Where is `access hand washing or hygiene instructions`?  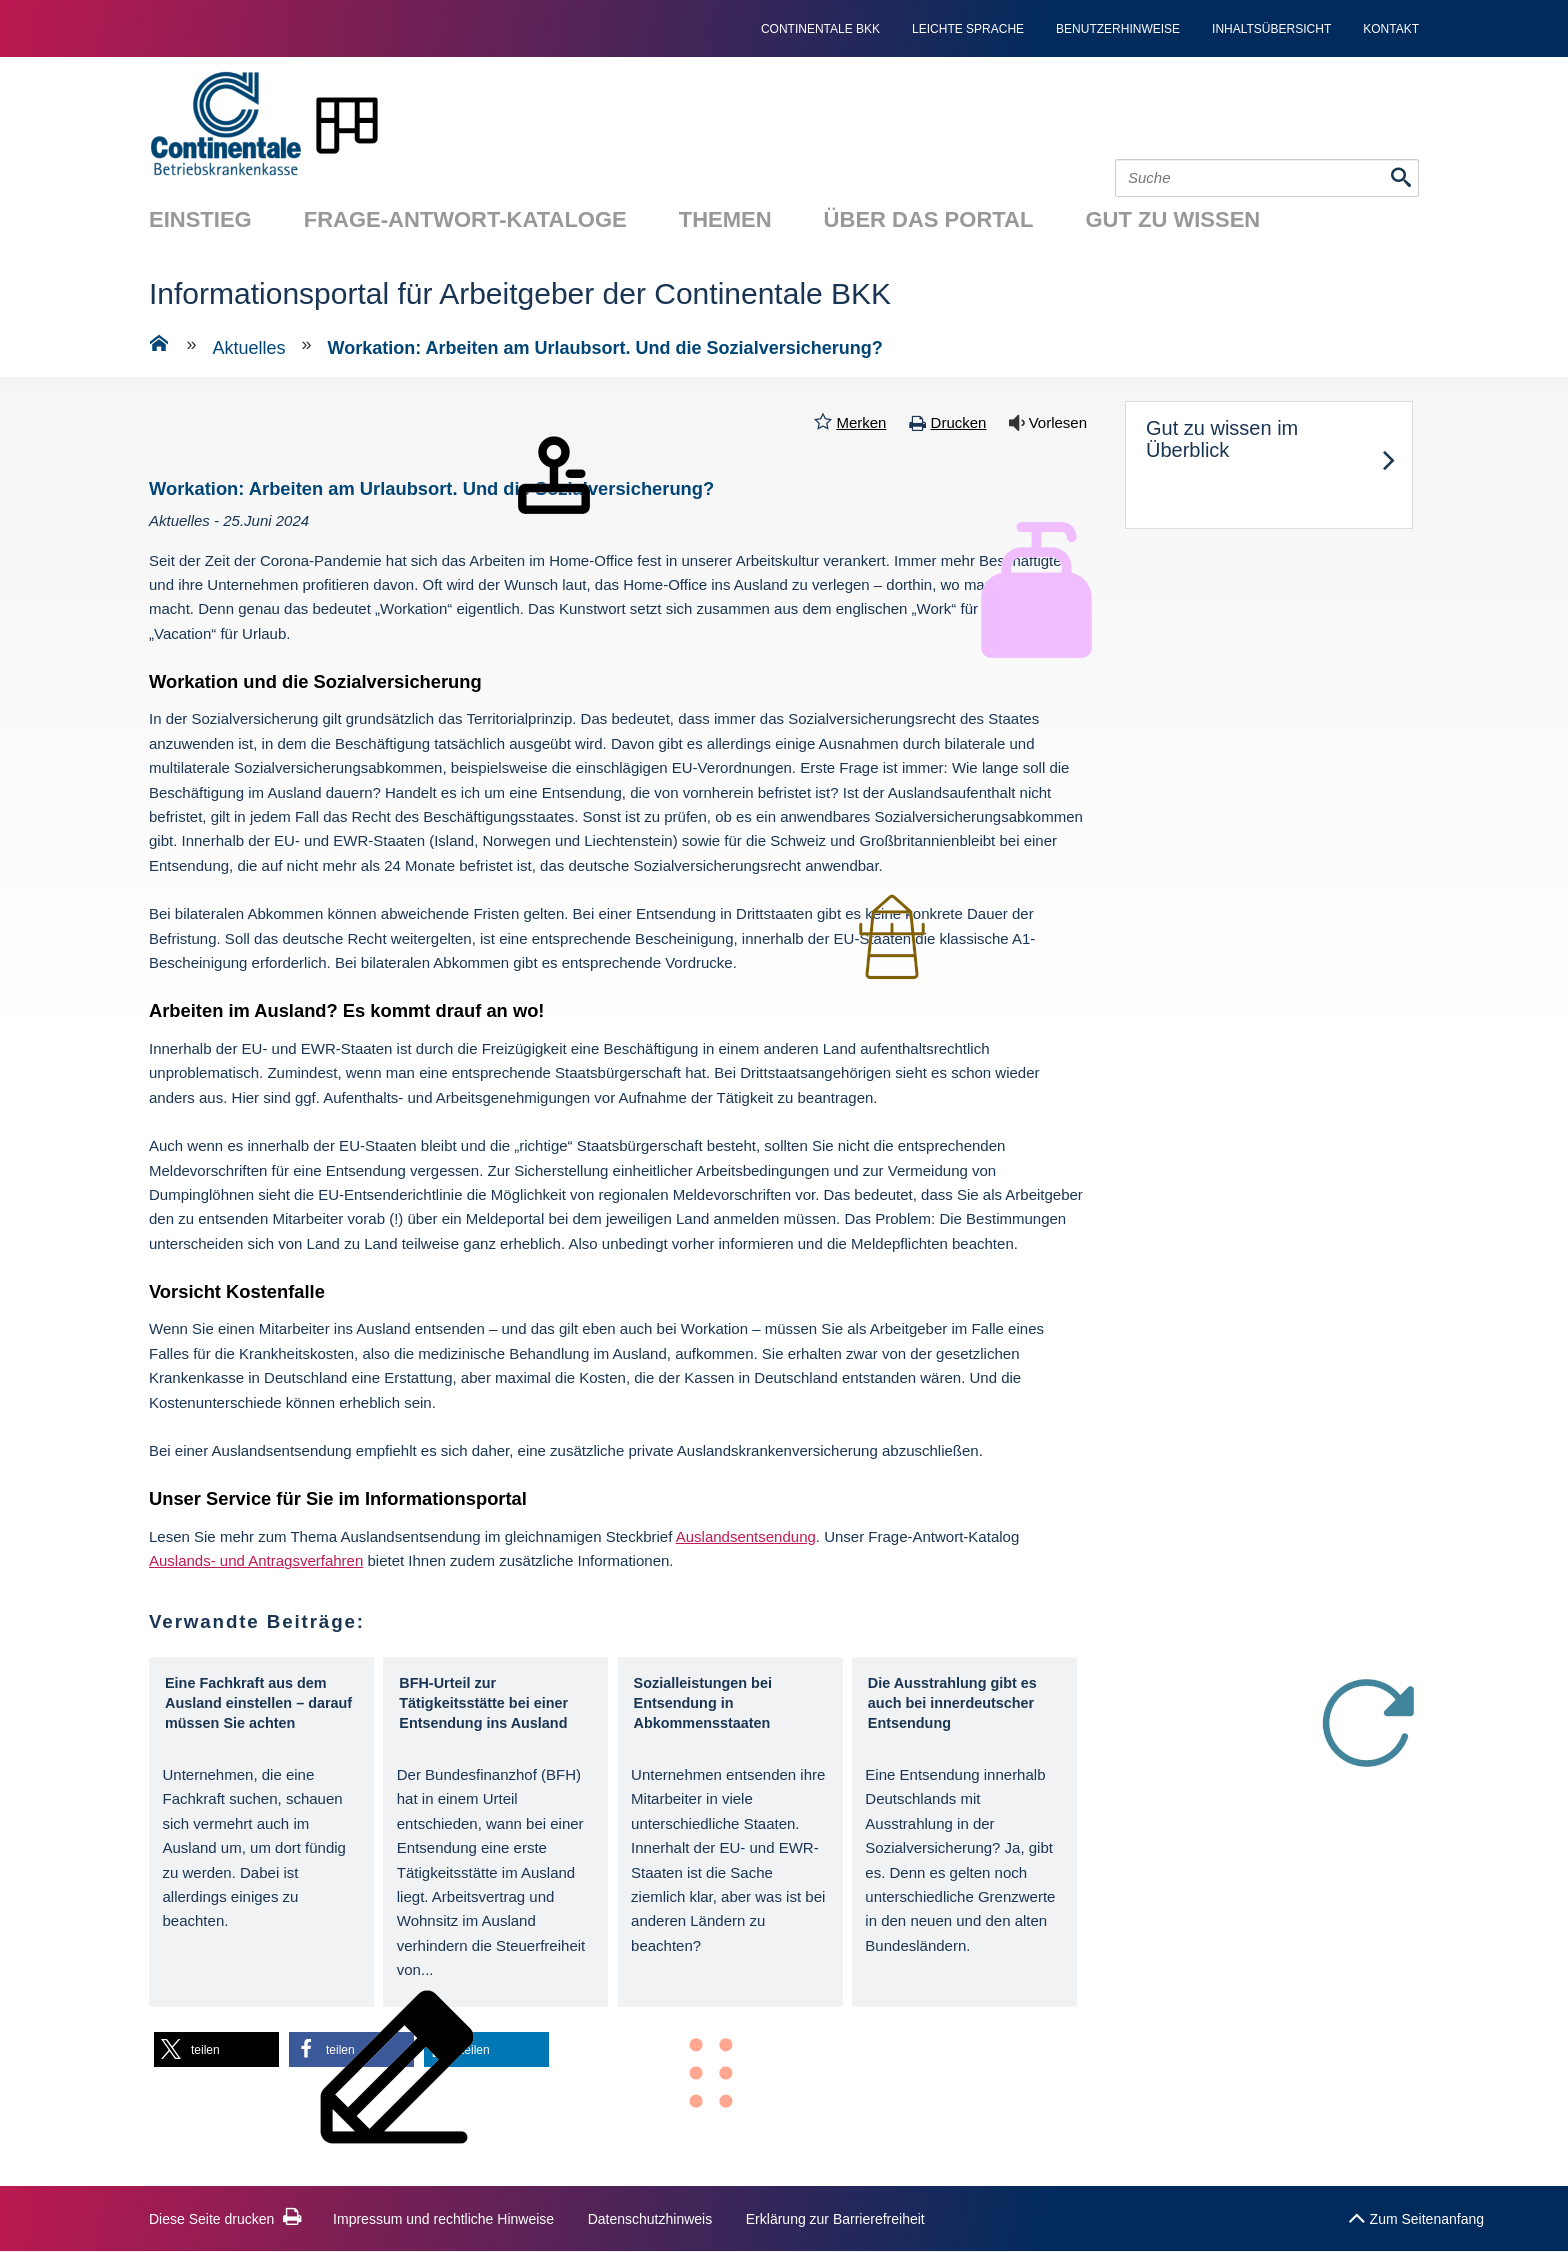 access hand washing or hygiene instructions is located at coordinates (1036, 592).